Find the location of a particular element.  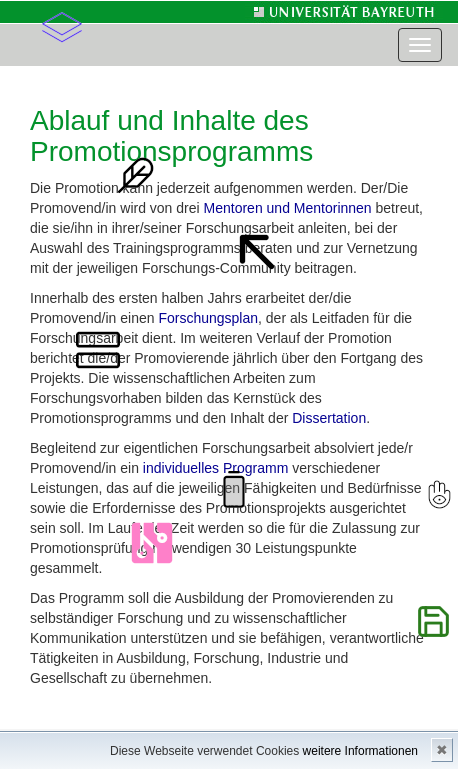

switch to row view layout is located at coordinates (98, 350).